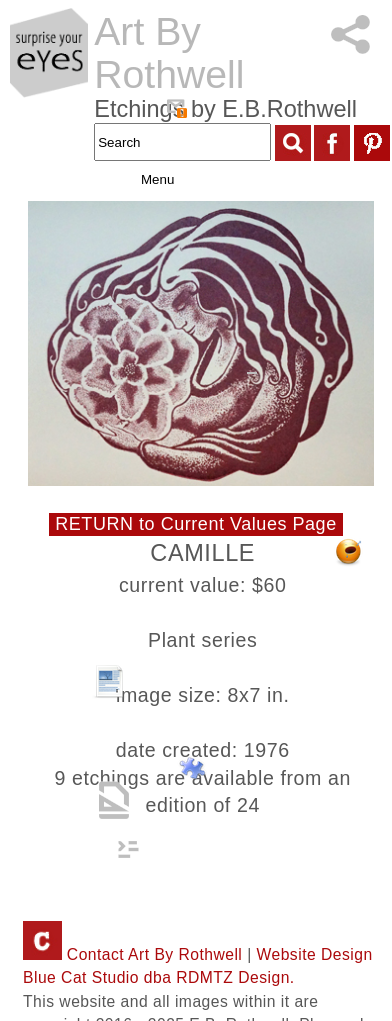  Describe the element at coordinates (252, 373) in the screenshot. I see `remove an item from a list` at that location.